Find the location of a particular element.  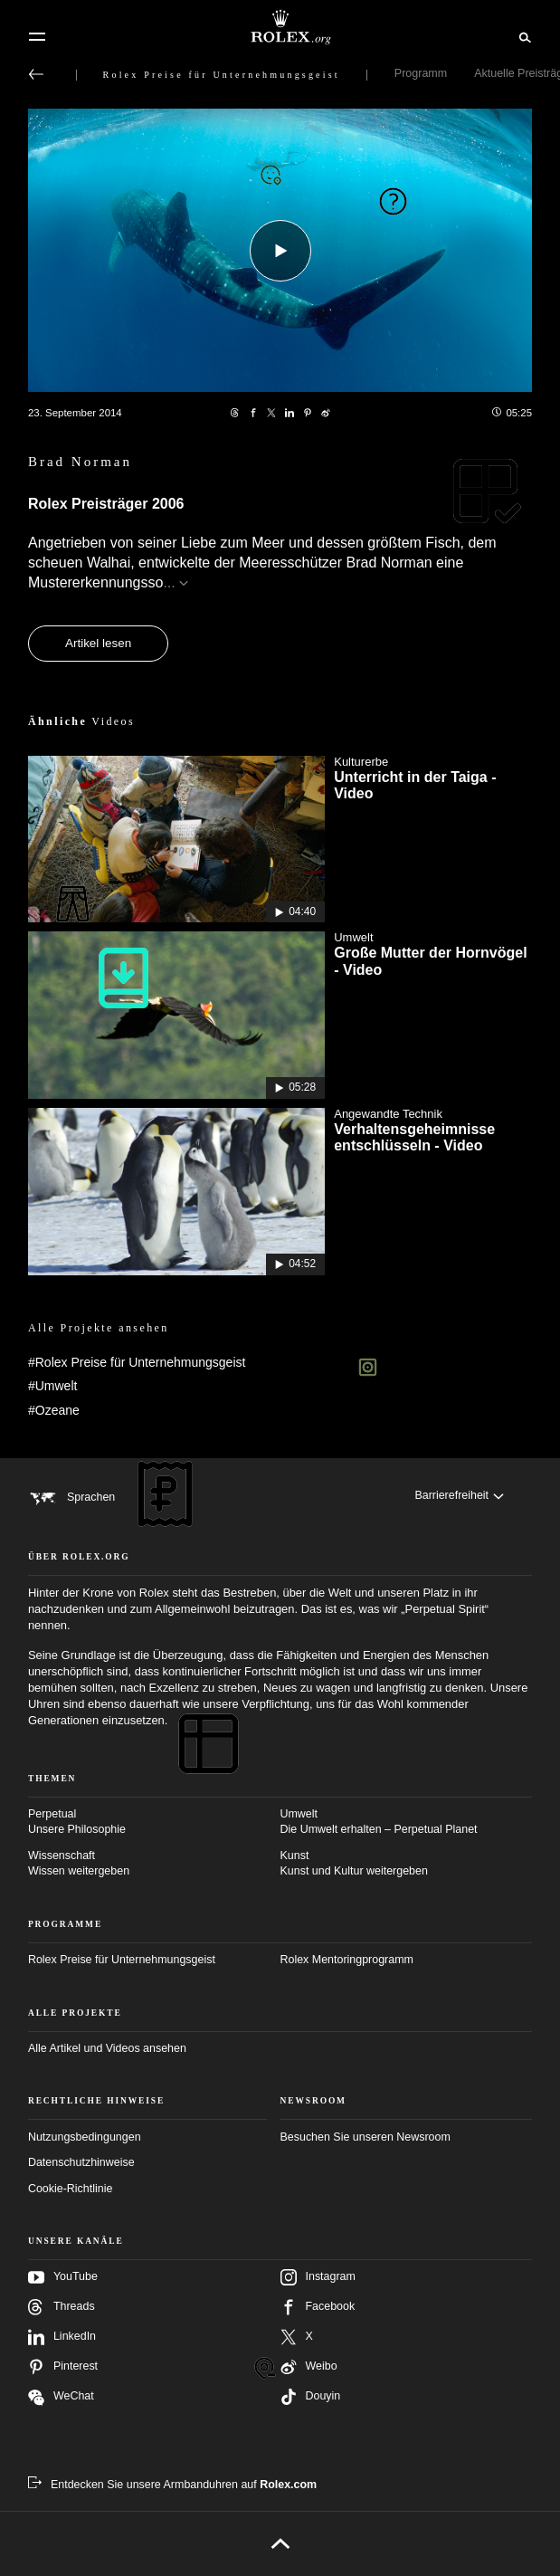

download a book or ebook is located at coordinates (123, 978).